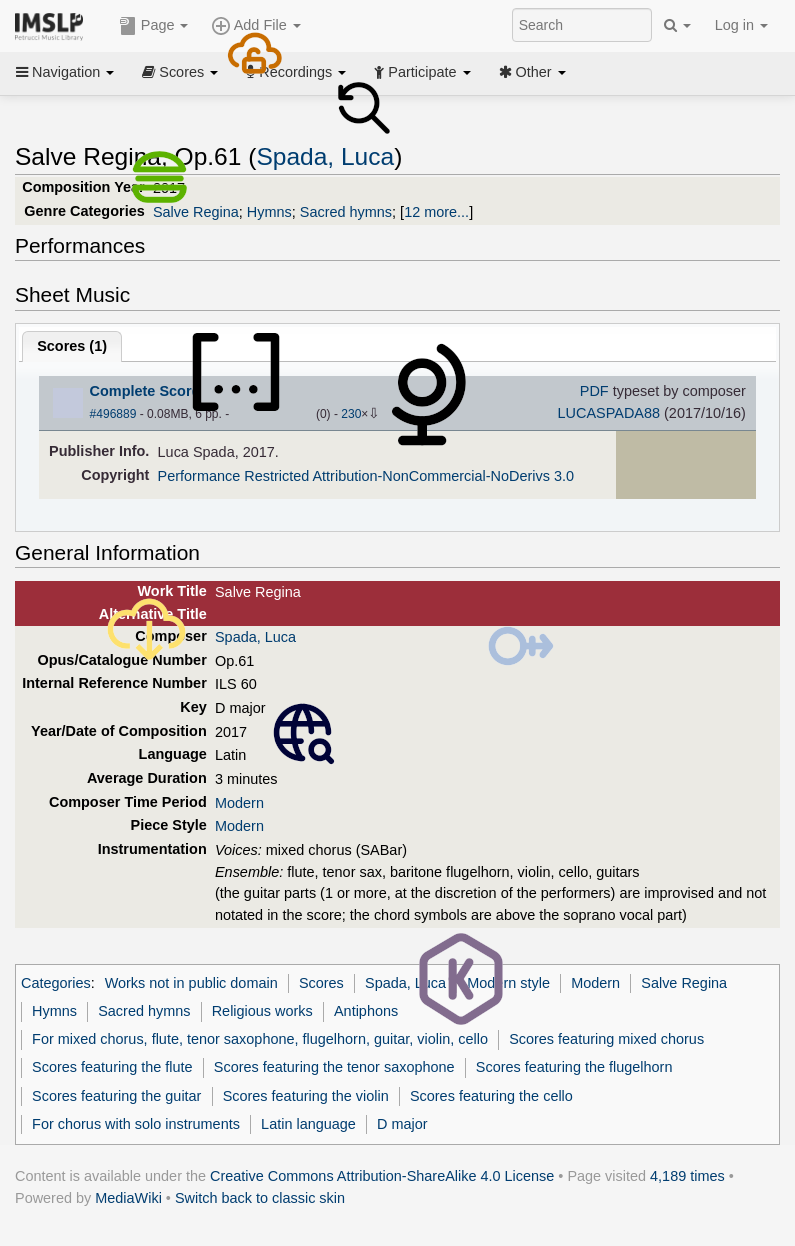 This screenshot has height=1246, width=795. What do you see at coordinates (254, 52) in the screenshot?
I see `cloud storage with unlocked security` at bounding box center [254, 52].